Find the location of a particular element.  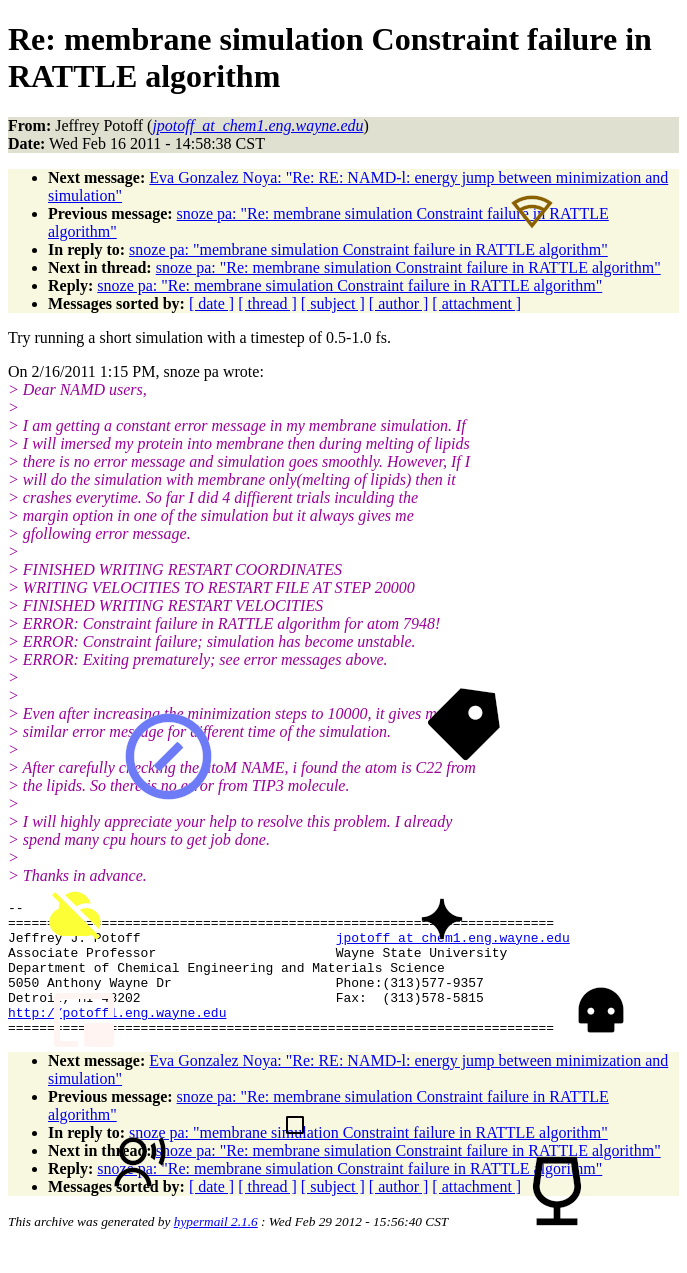

indicates dangerous or harmful content is located at coordinates (601, 1010).